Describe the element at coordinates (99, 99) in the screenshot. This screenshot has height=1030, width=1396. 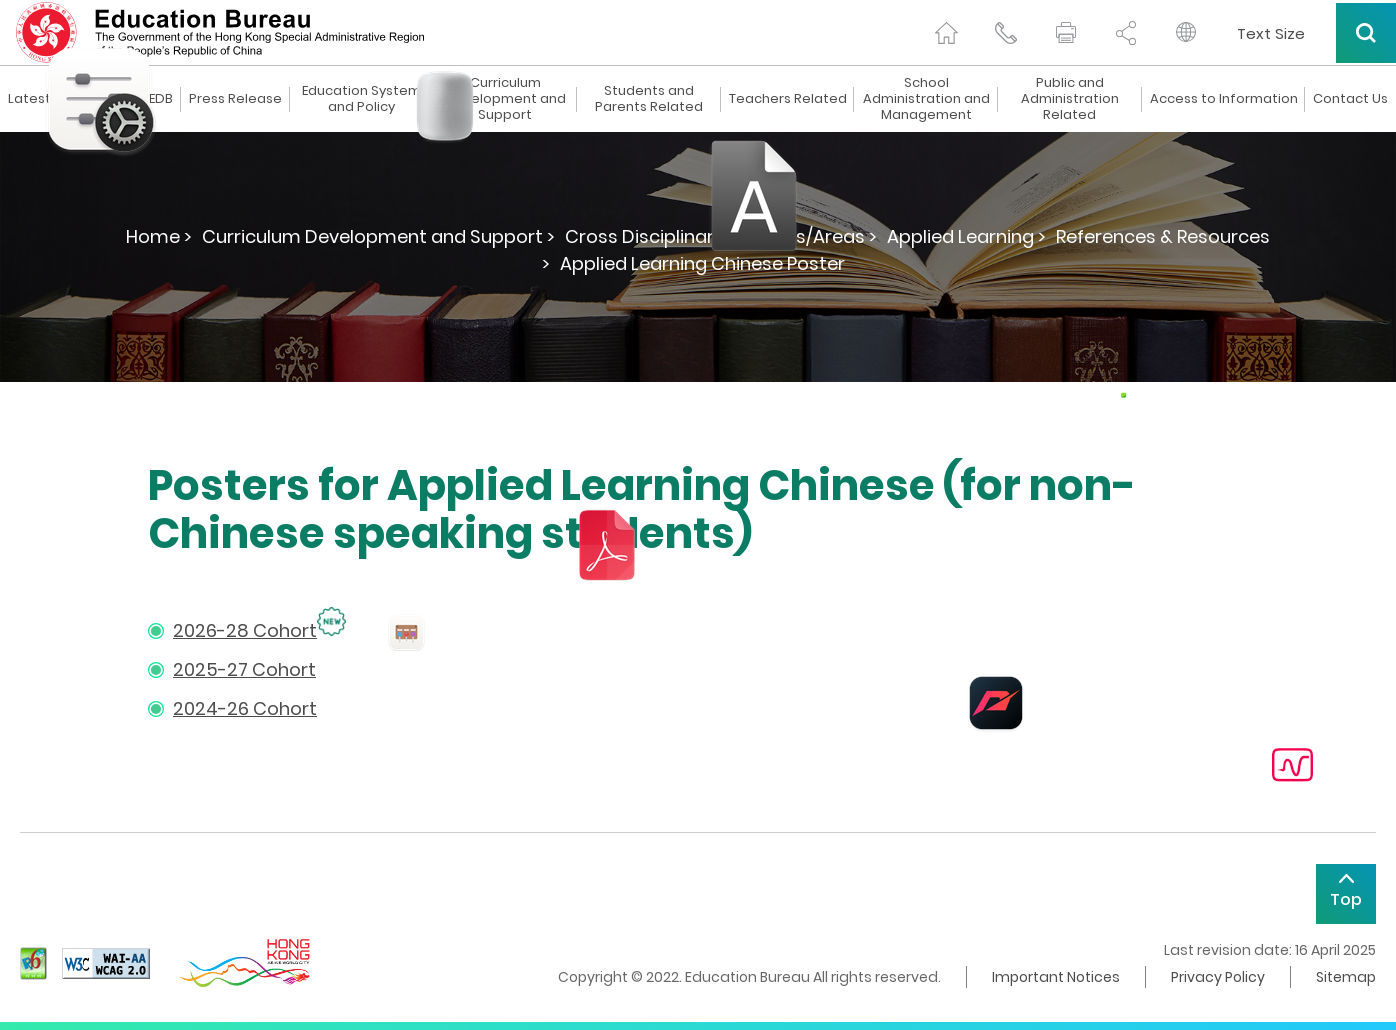
I see `open grub customizer to configure bootloader settings` at that location.